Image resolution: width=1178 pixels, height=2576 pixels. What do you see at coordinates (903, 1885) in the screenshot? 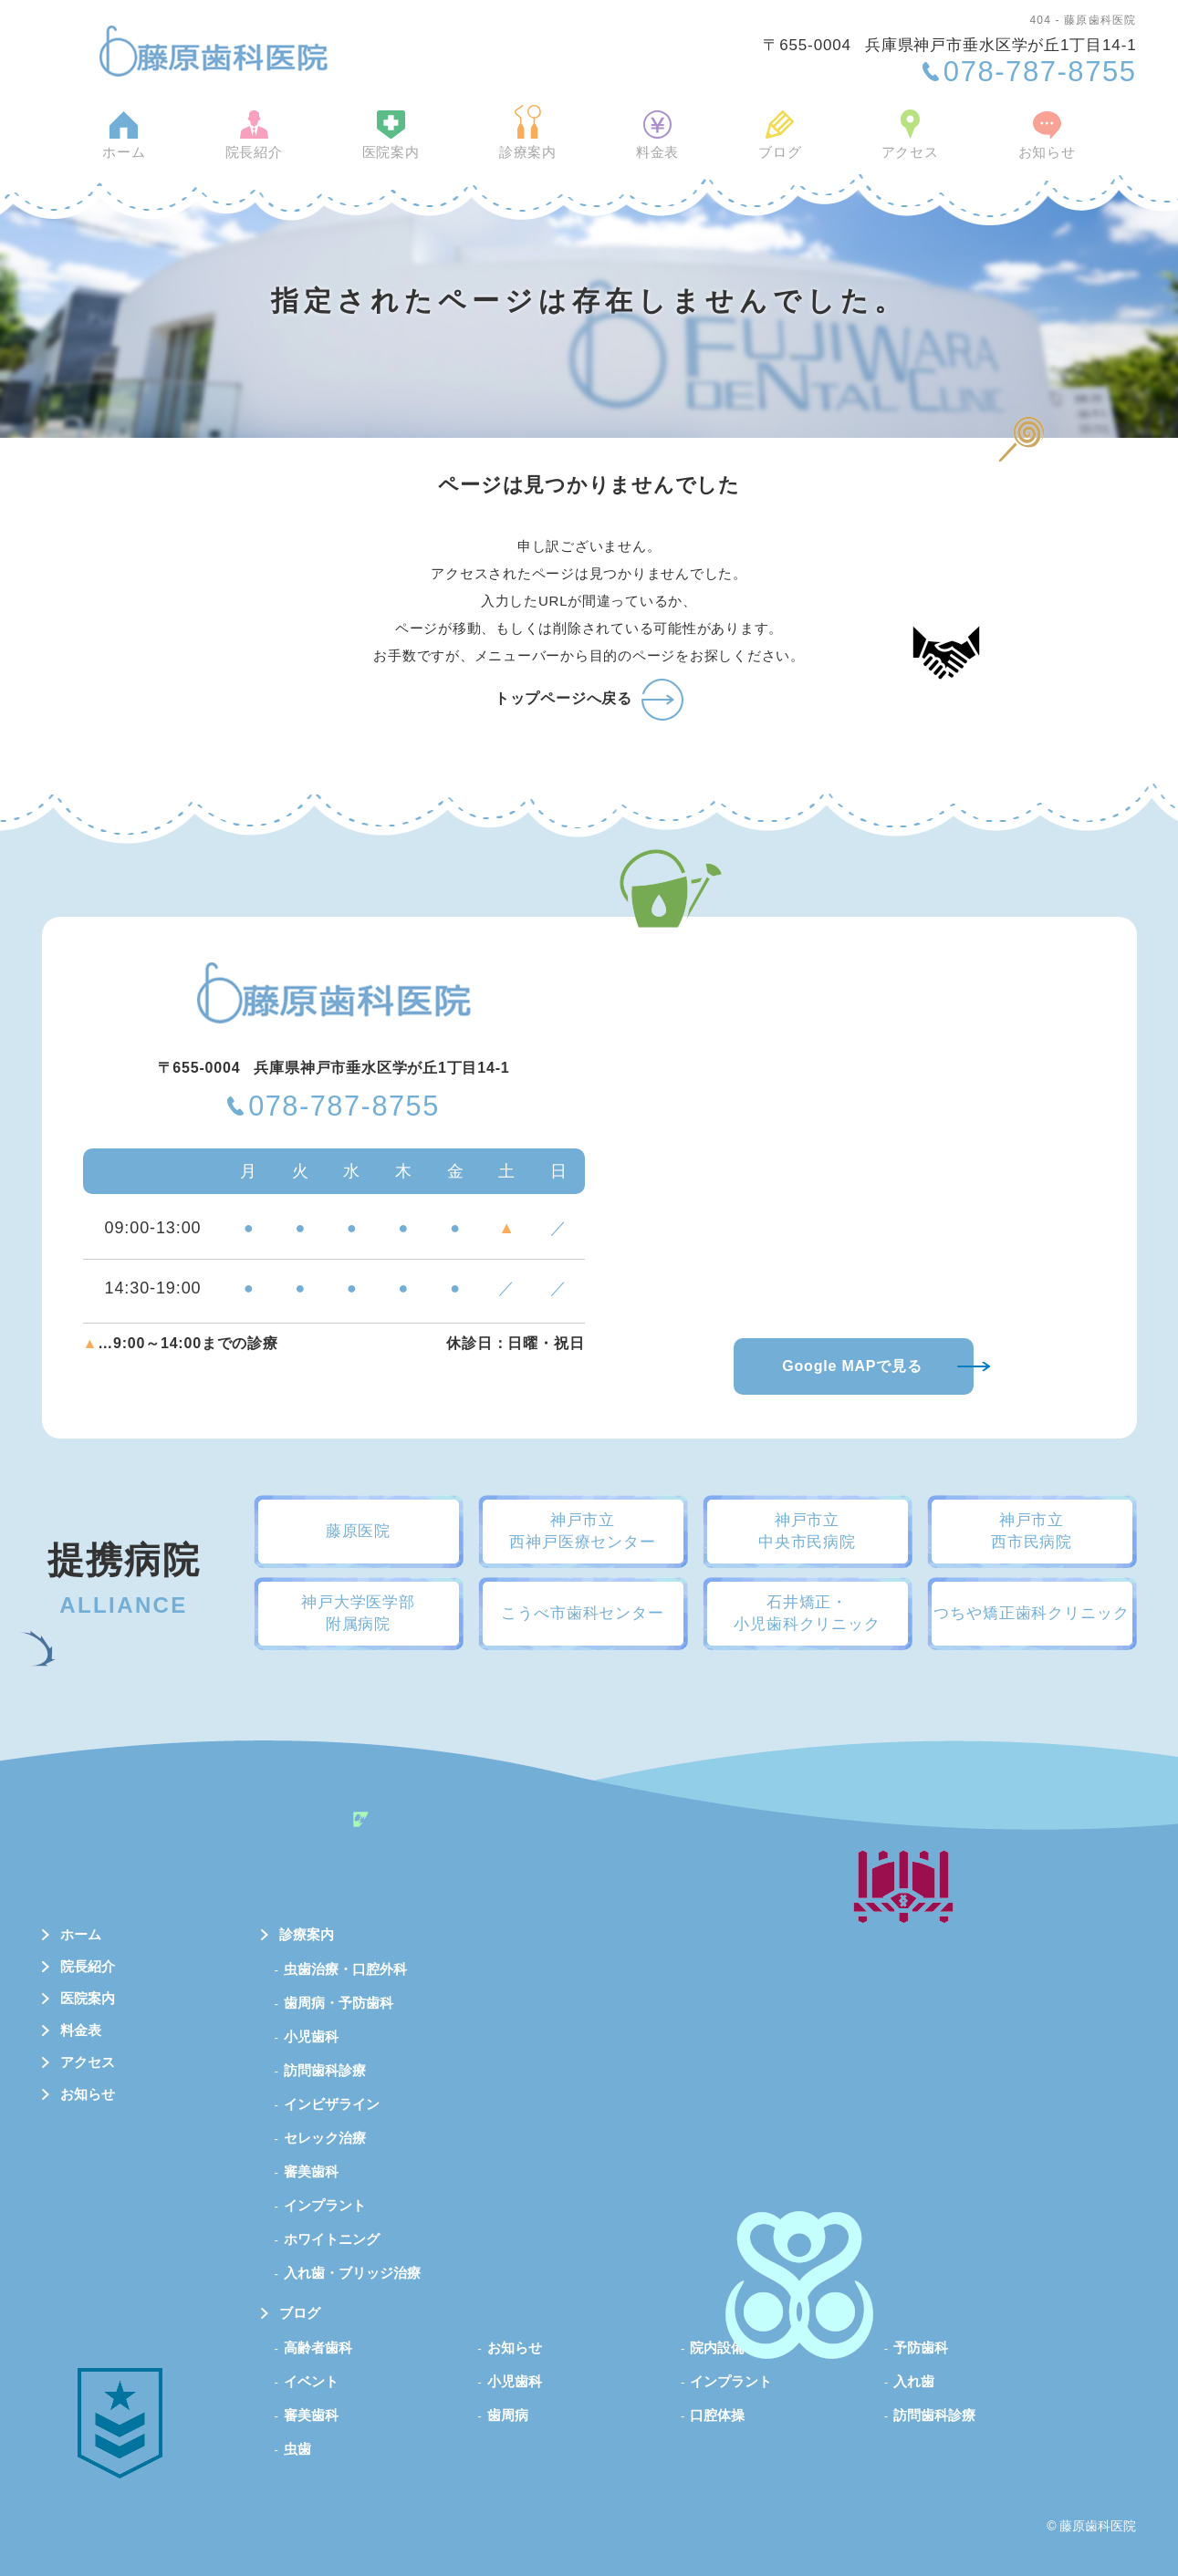
I see `select dwarf king character or class` at bounding box center [903, 1885].